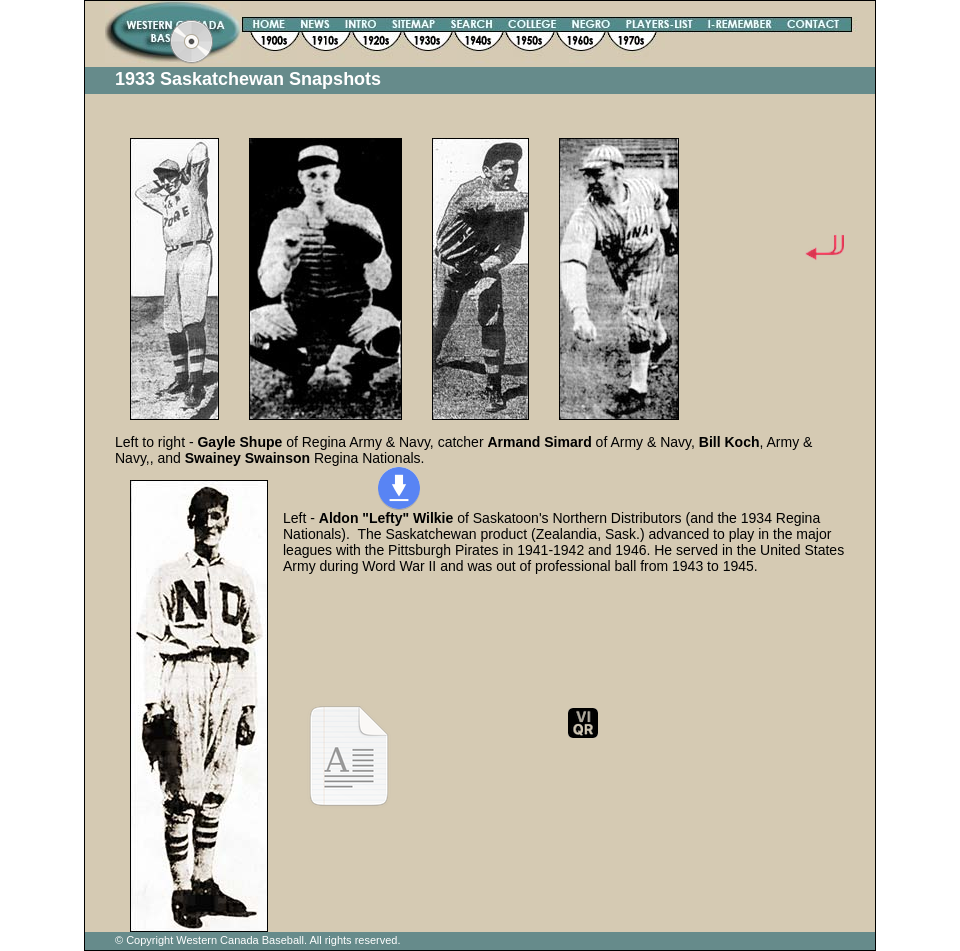 The height and width of the screenshot is (951, 960). What do you see at coordinates (824, 245) in the screenshot?
I see `reply to all recipients in an email thread` at bounding box center [824, 245].